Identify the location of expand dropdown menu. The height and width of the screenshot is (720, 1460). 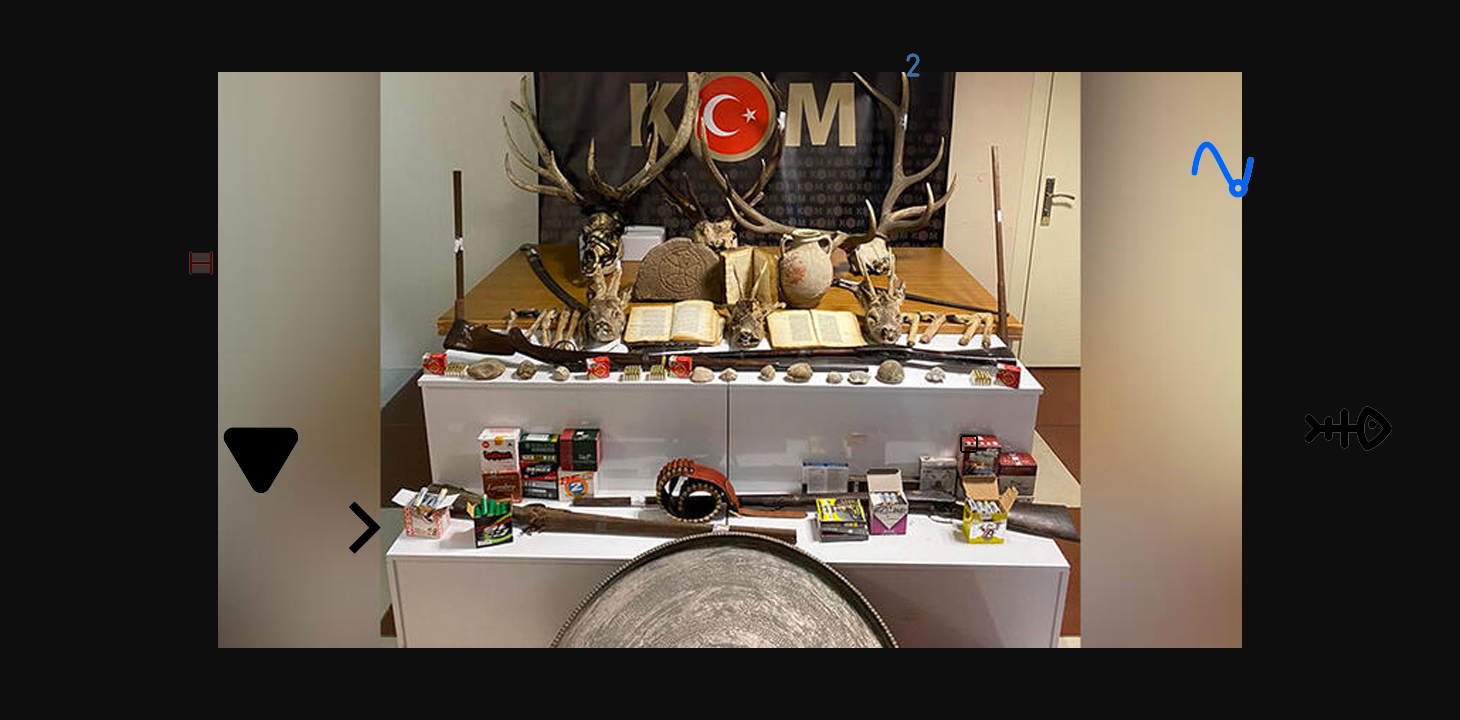
(261, 458).